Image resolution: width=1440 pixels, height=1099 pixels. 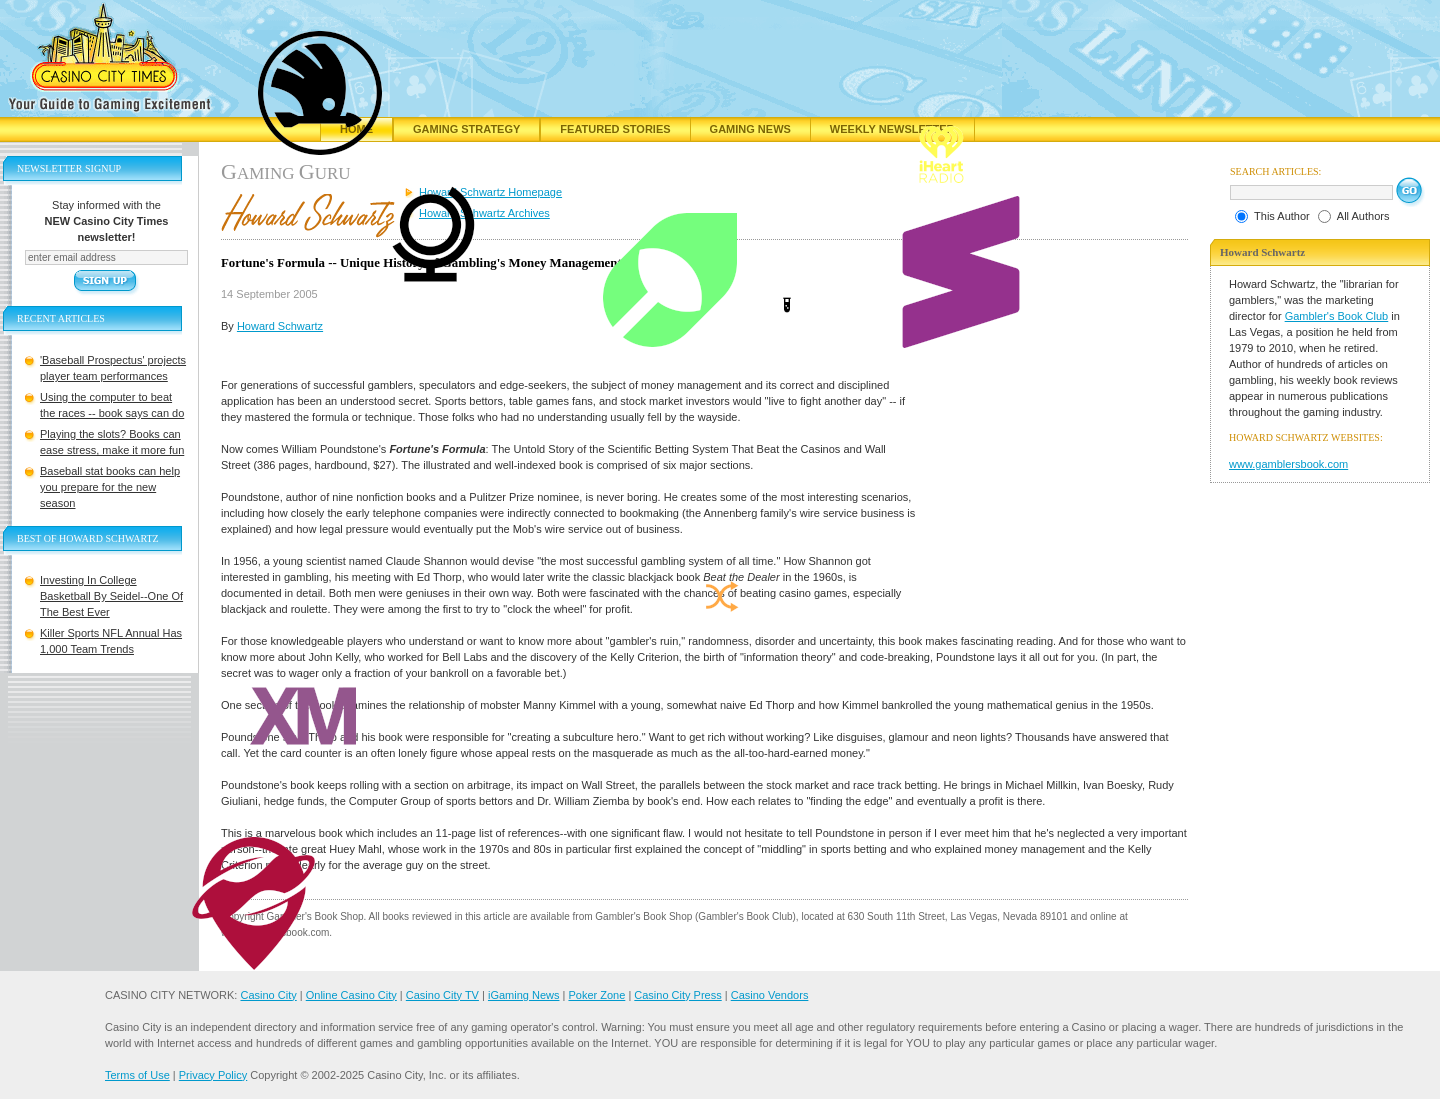 What do you see at coordinates (320, 93) in the screenshot?
I see `Škoda brand logo` at bounding box center [320, 93].